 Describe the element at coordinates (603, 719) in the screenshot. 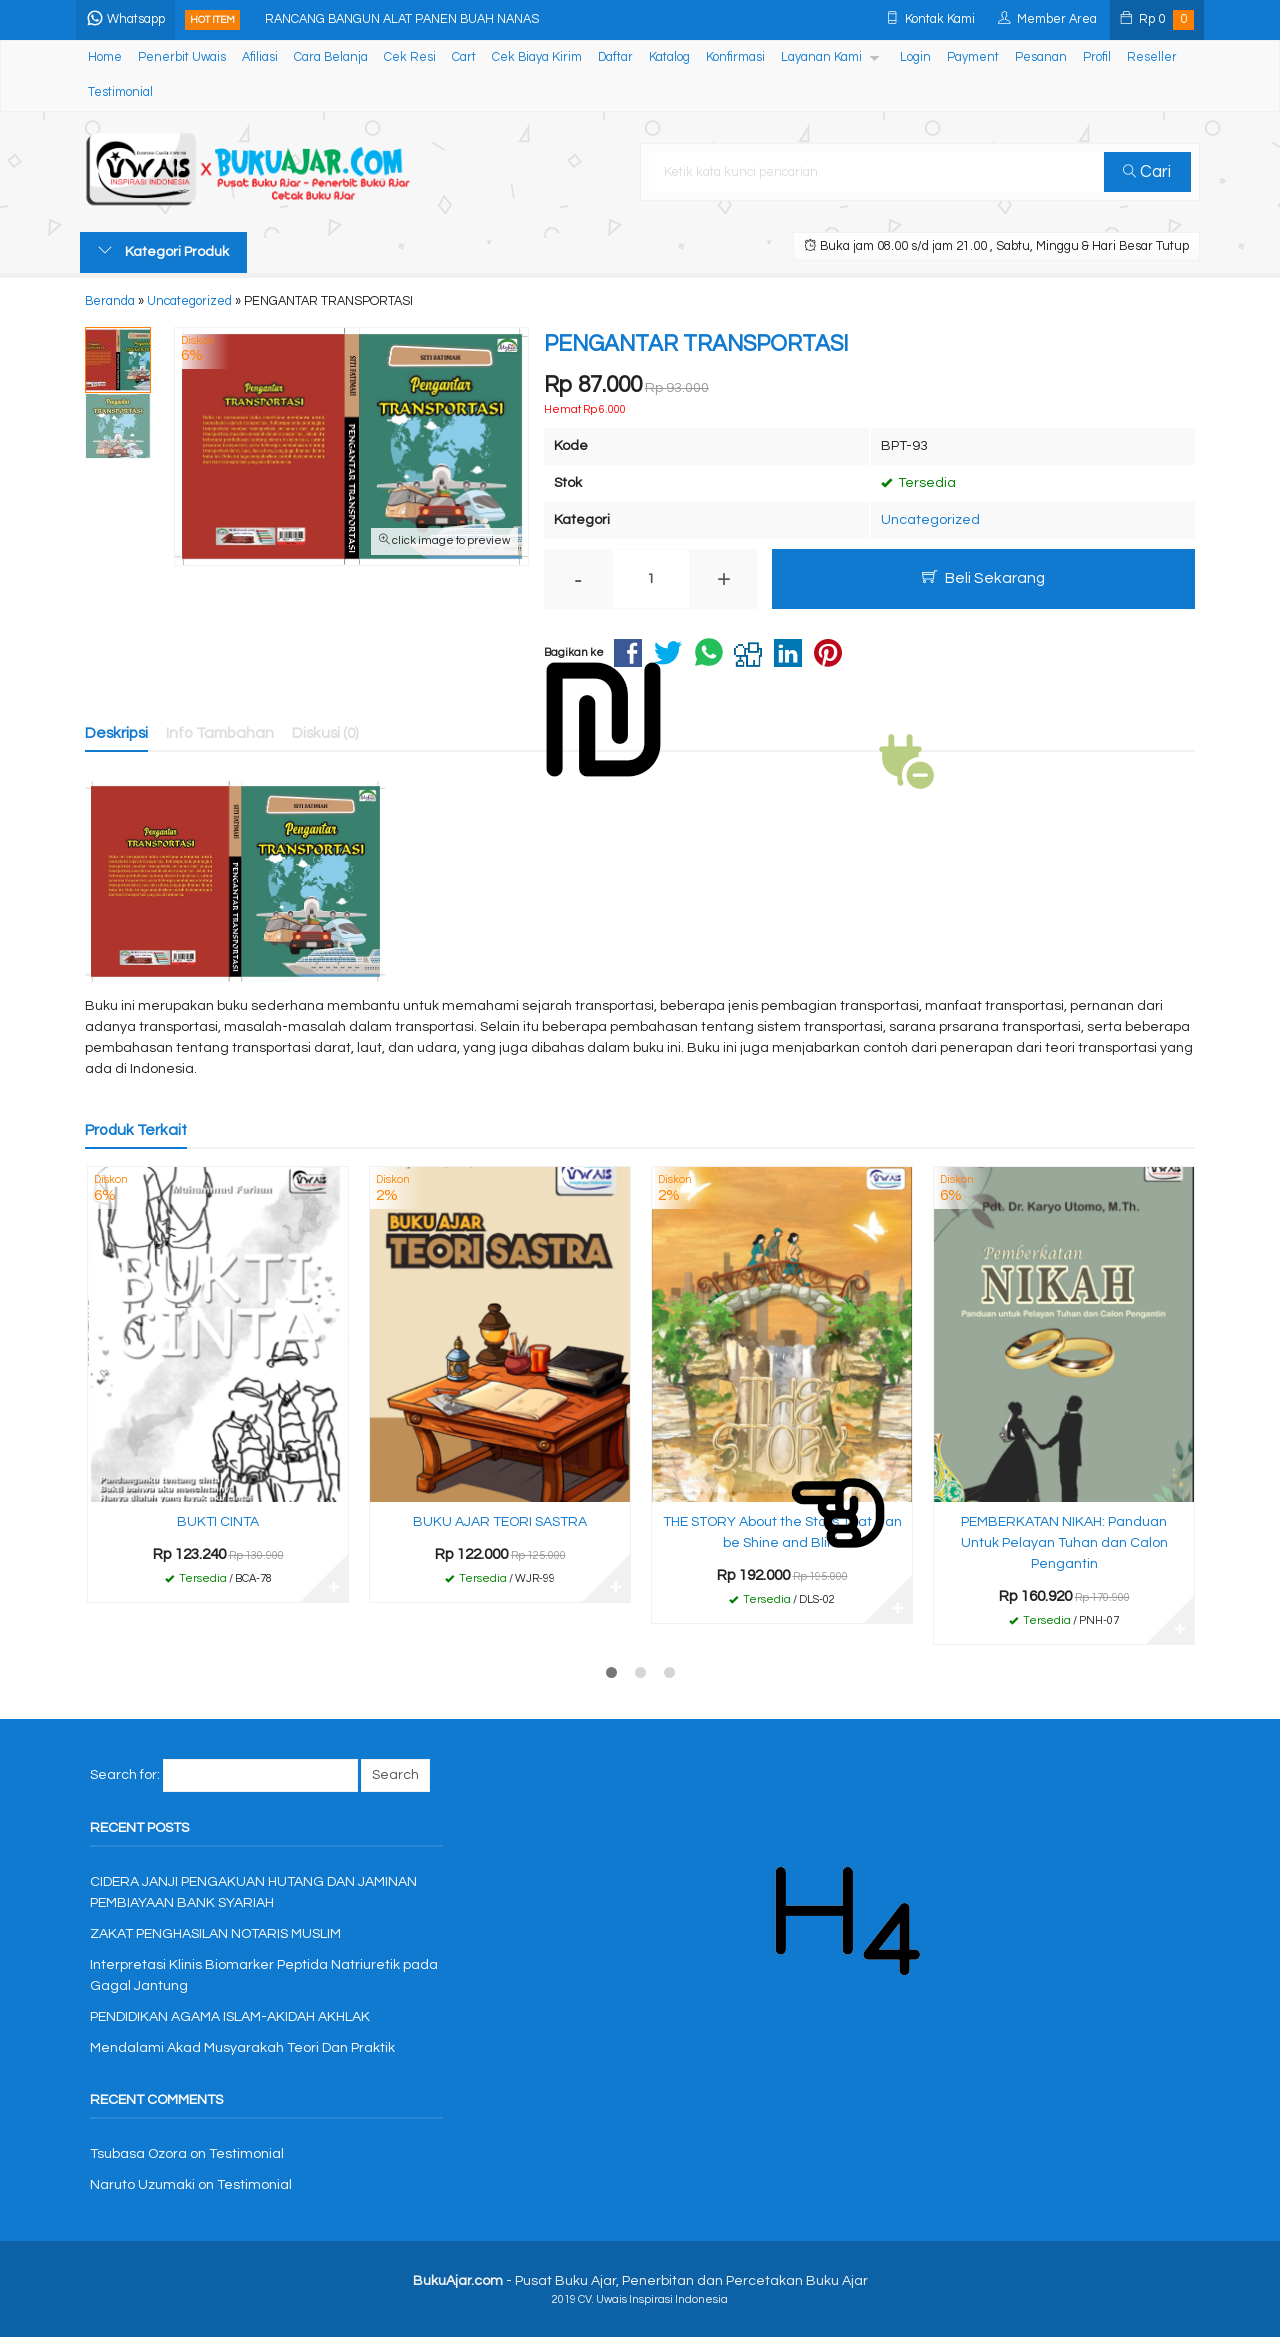

I see `indicates Israeli new shekel currency` at that location.